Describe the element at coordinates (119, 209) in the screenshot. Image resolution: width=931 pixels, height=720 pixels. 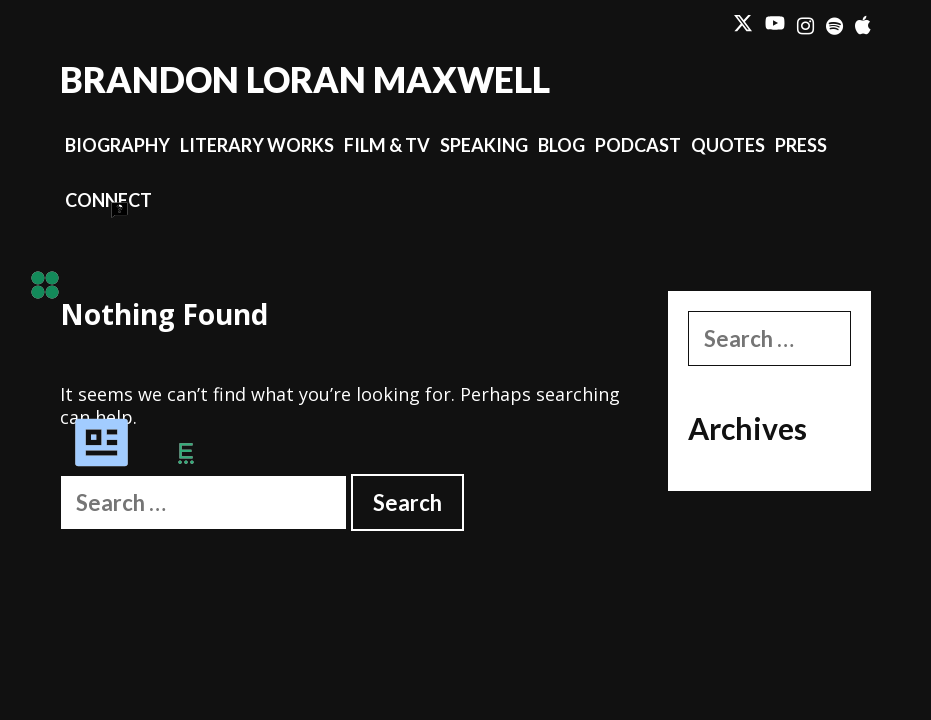
I see `access FAQ or help section` at that location.